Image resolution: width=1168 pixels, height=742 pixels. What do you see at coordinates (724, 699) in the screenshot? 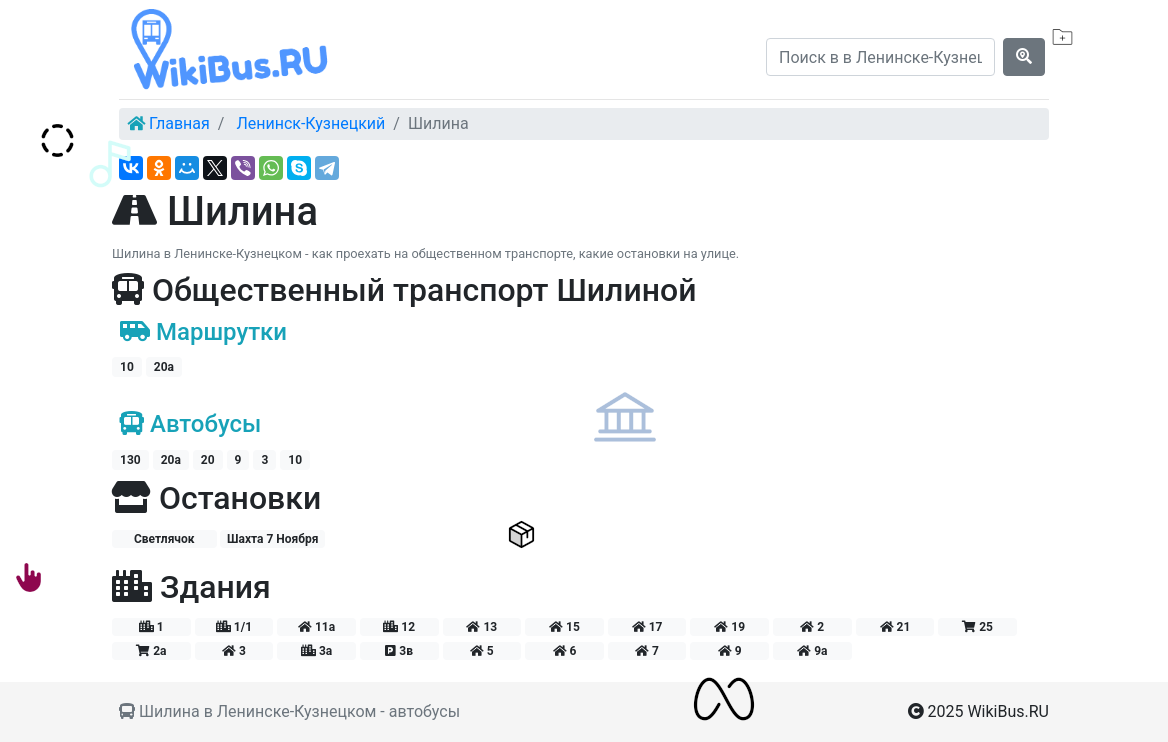
I see `meta company logo` at bounding box center [724, 699].